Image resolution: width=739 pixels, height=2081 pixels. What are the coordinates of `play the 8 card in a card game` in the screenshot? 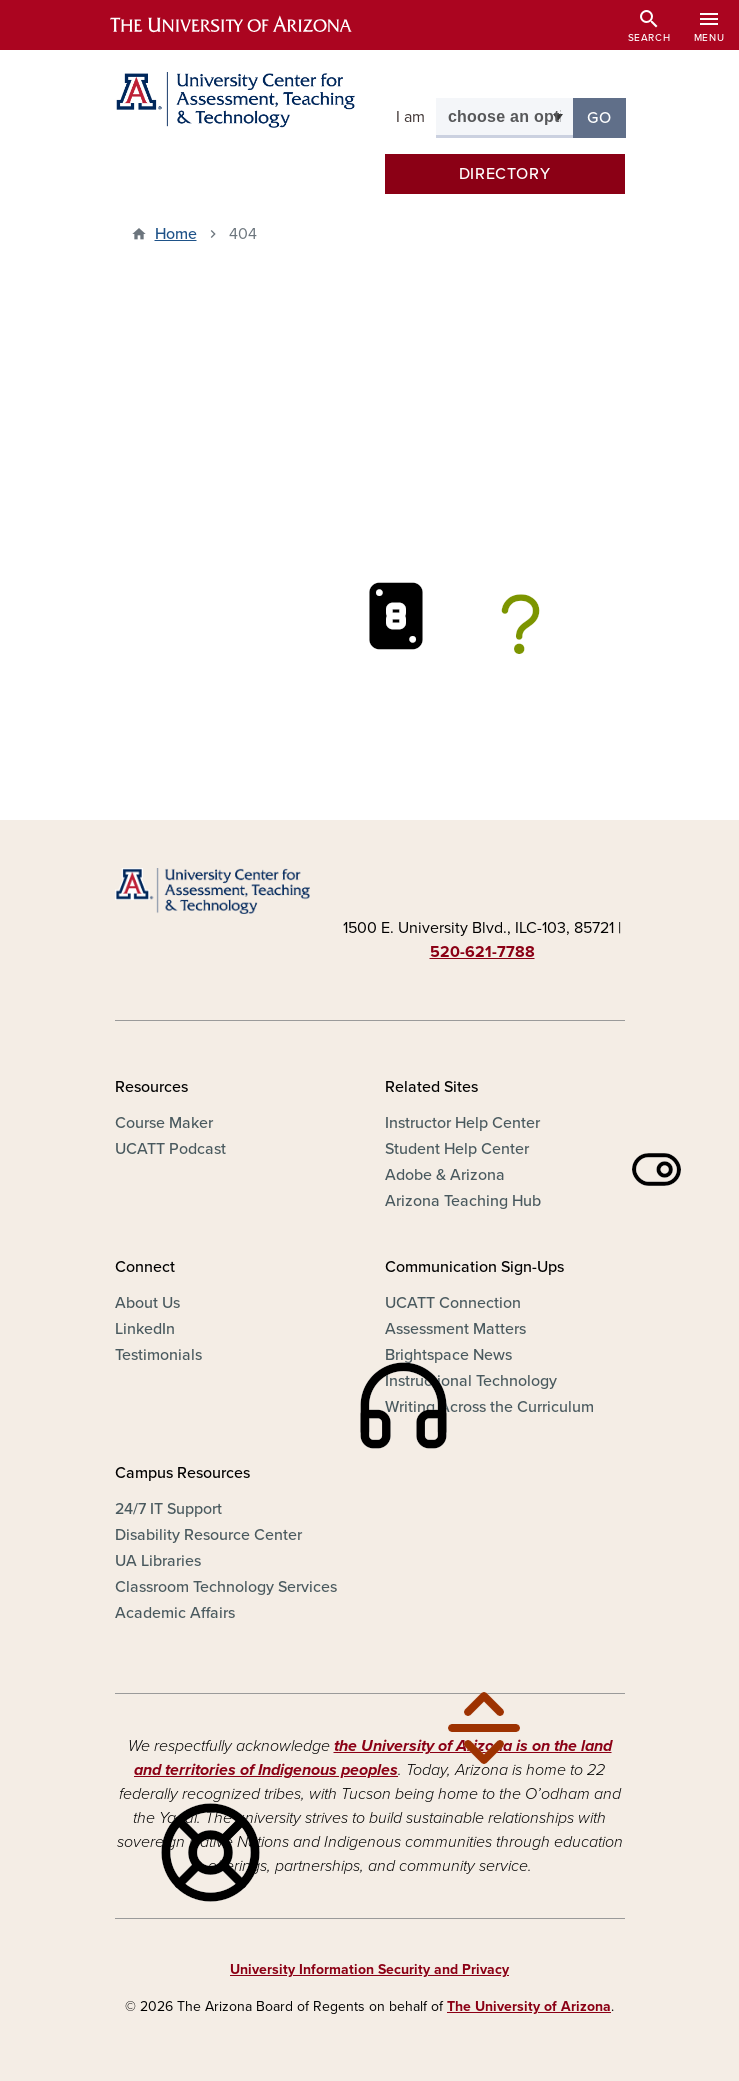 It's located at (396, 616).